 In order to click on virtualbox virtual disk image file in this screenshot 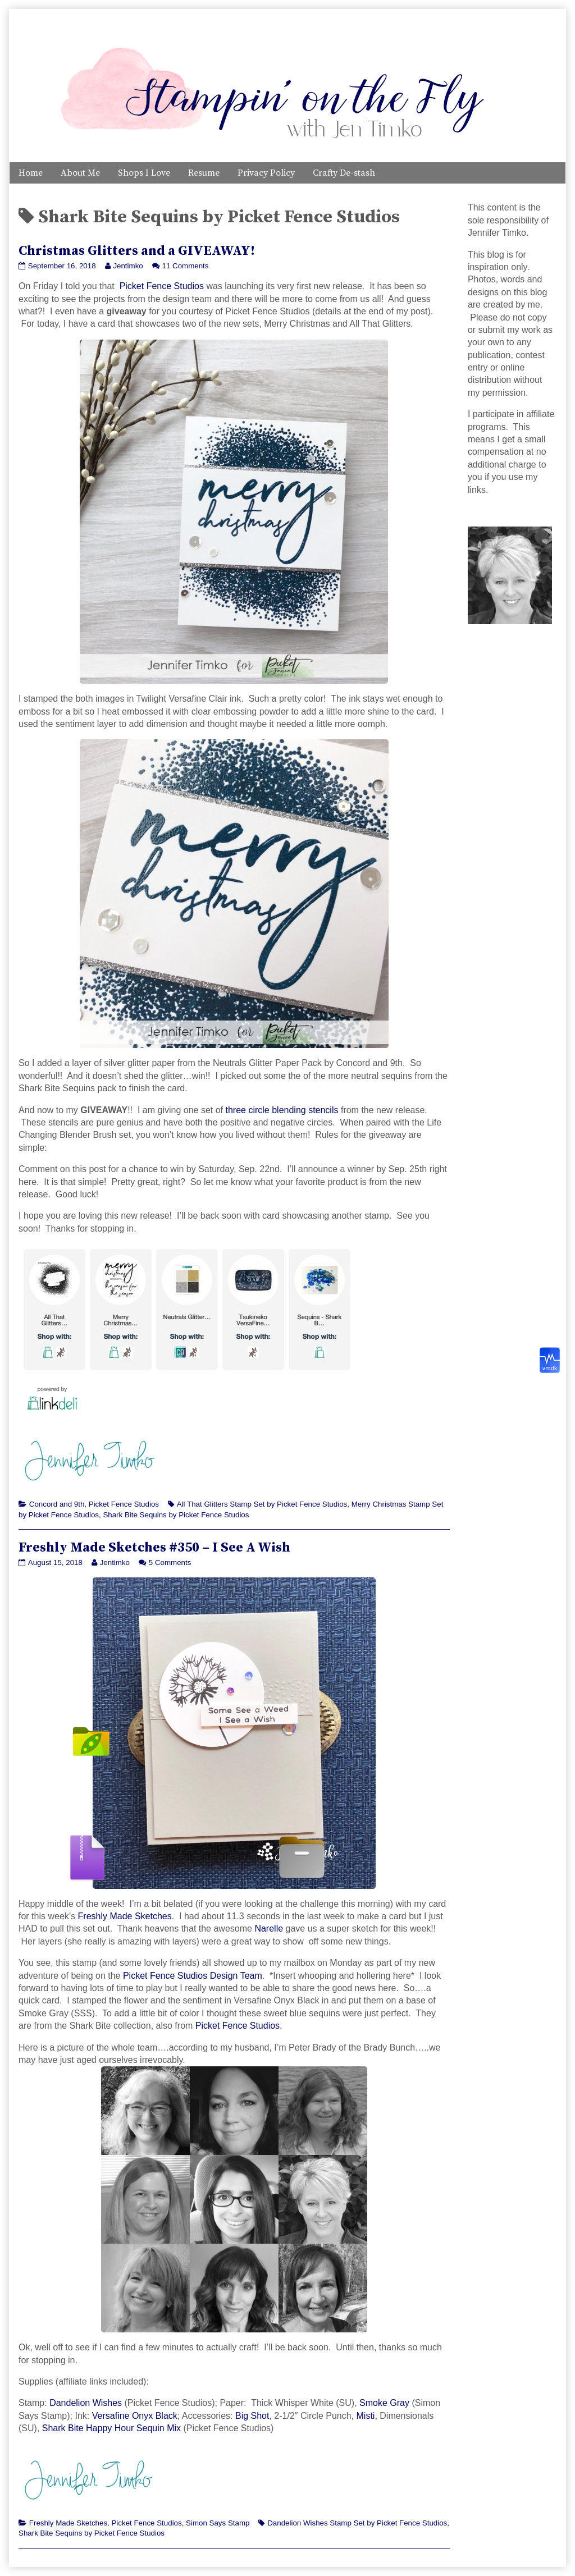, I will do `click(550, 1360)`.